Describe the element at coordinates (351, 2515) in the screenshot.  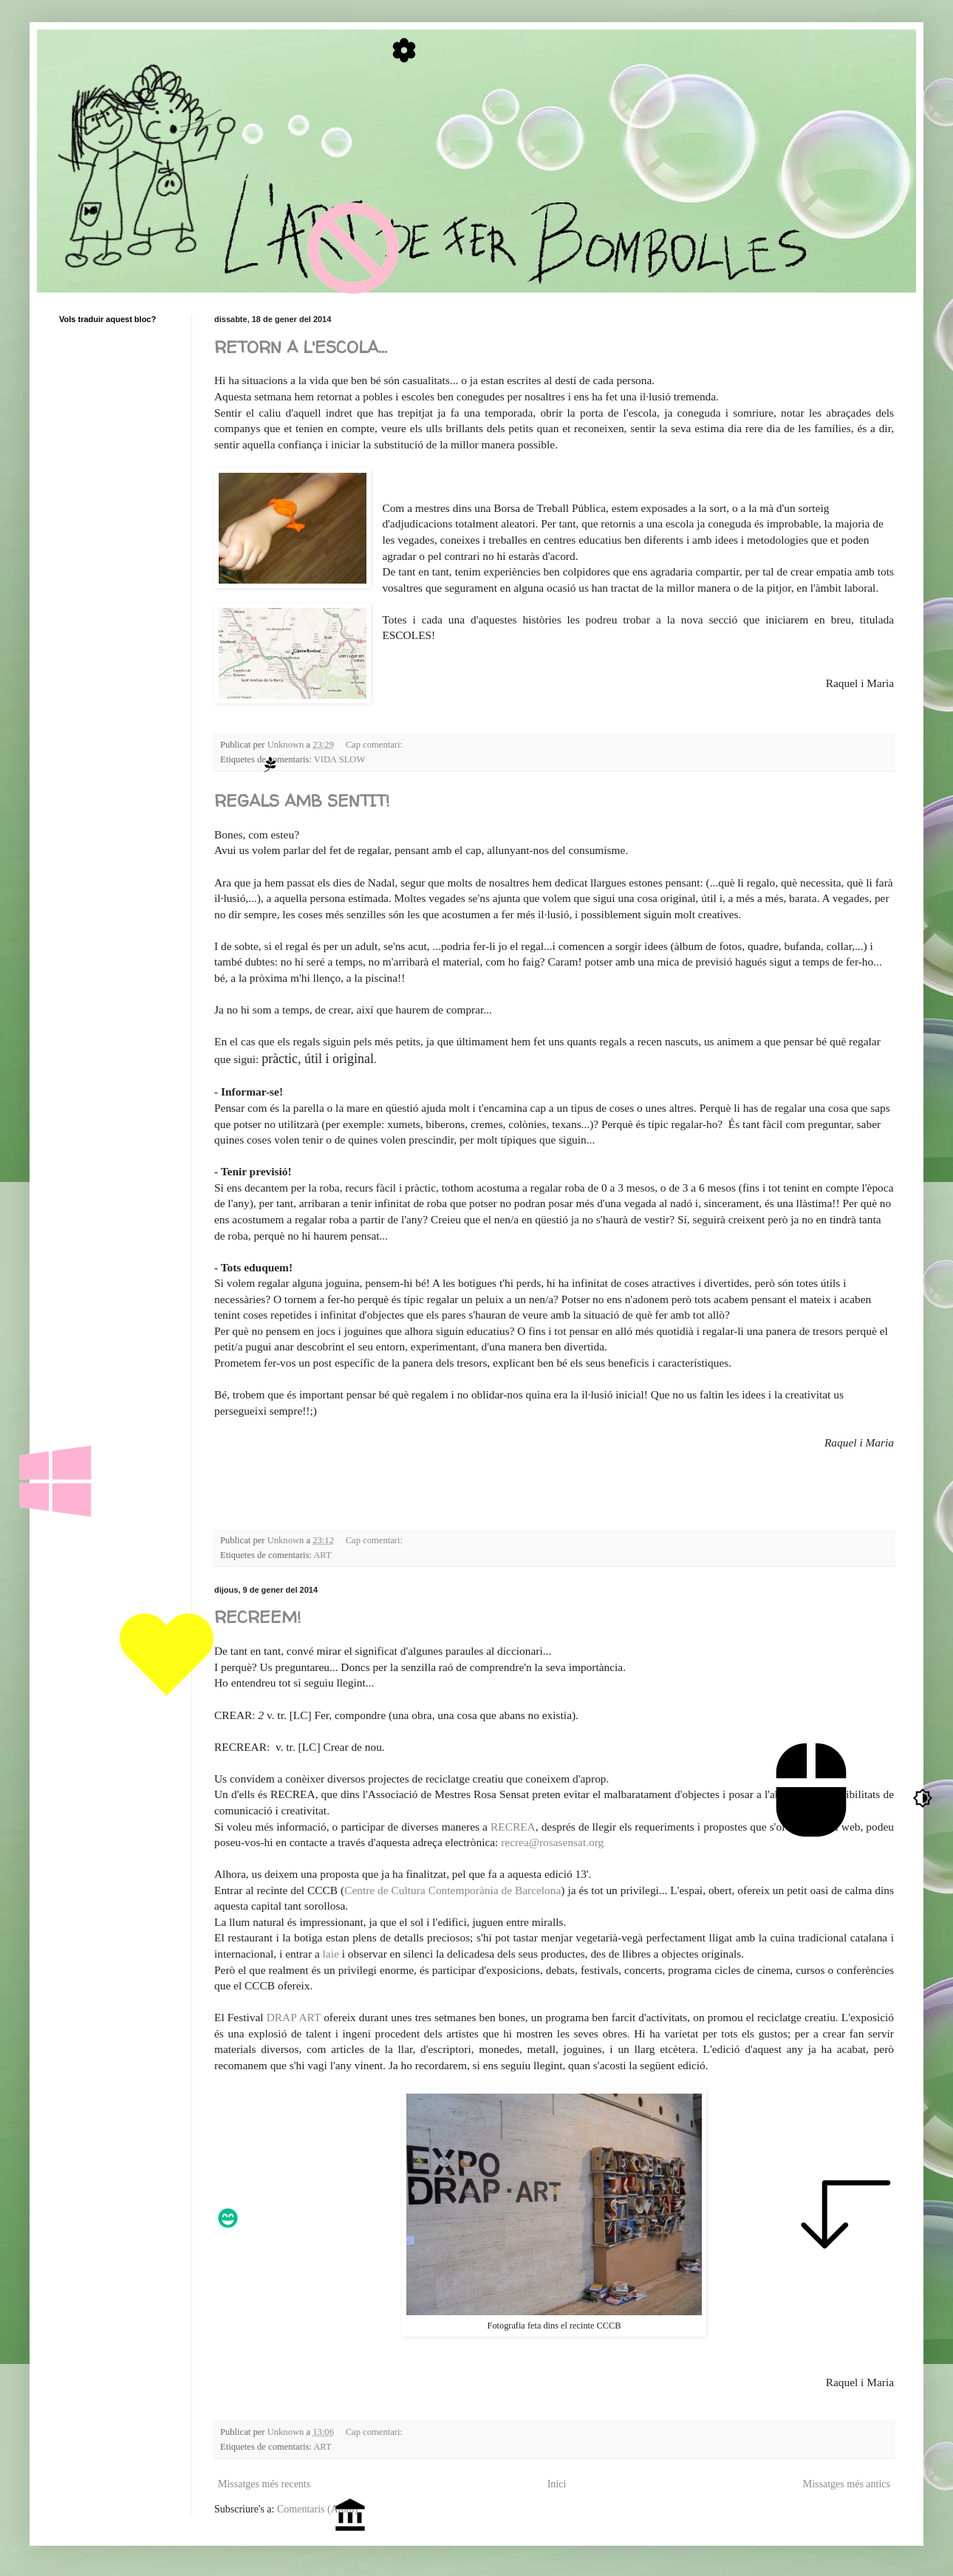
I see `access banking or financial services` at that location.